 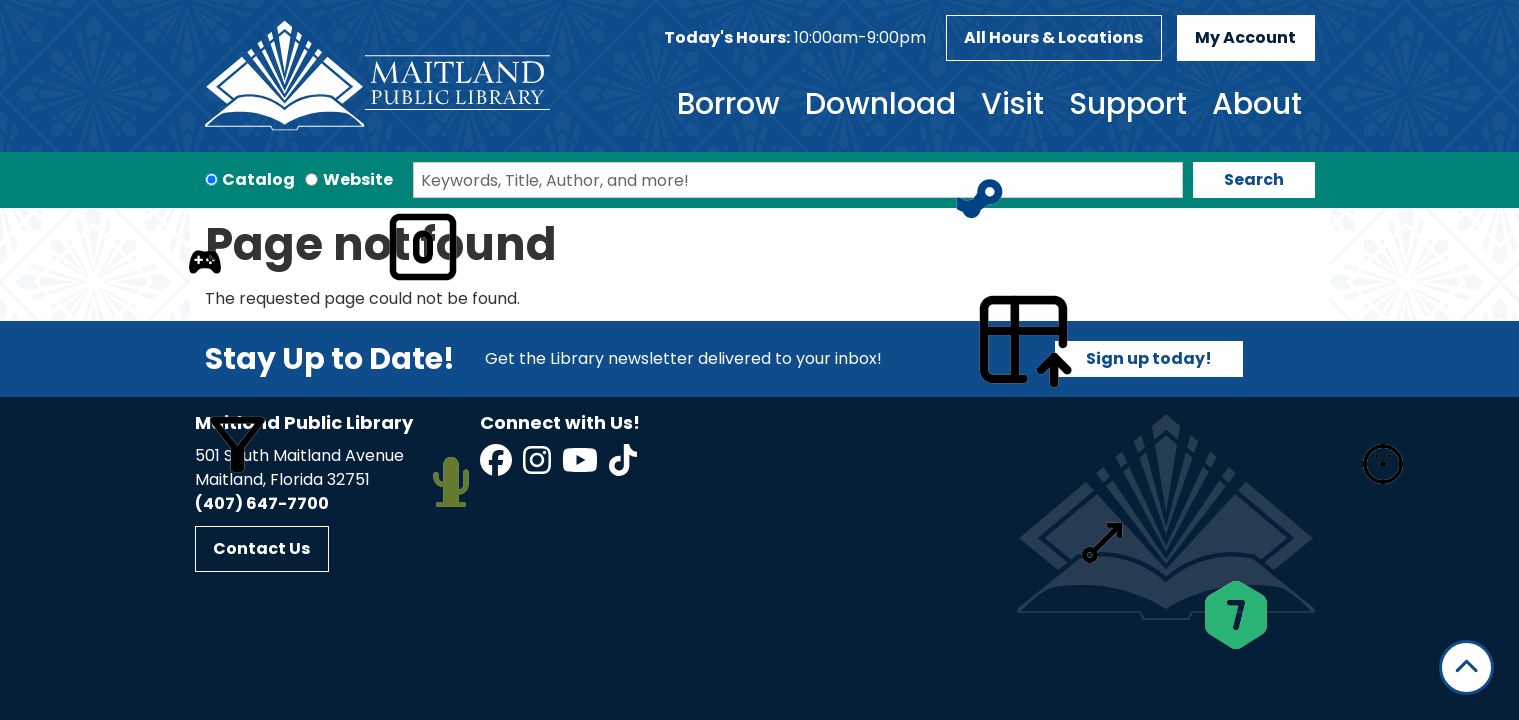 I want to click on filter or sort content, so click(x=237, y=444).